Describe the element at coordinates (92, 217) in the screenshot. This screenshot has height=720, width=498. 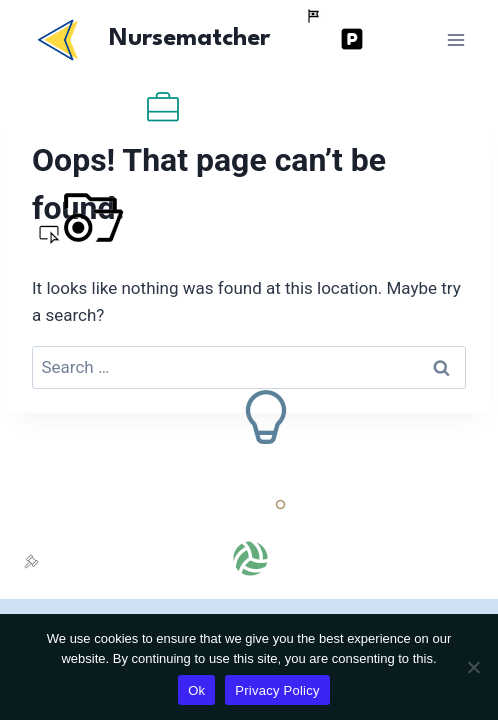
I see `expanded root directory in file explorer` at that location.